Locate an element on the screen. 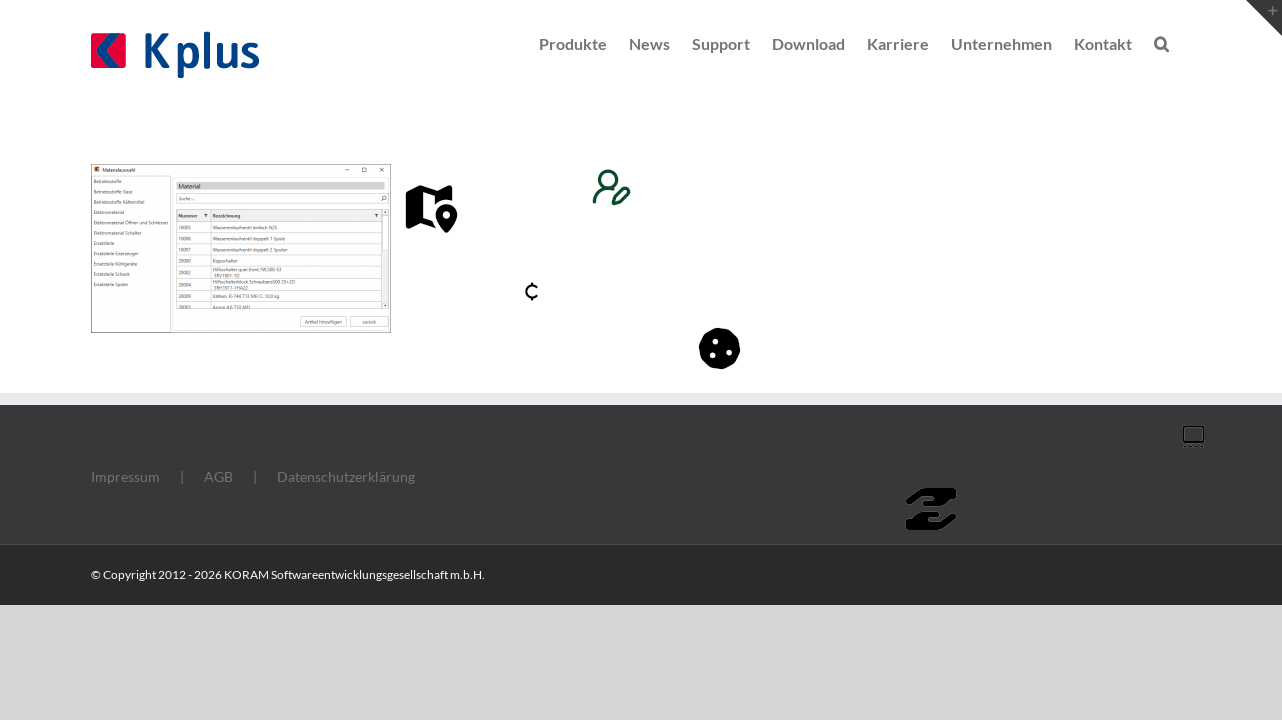  indicates a price or cost in cents is located at coordinates (531, 291).